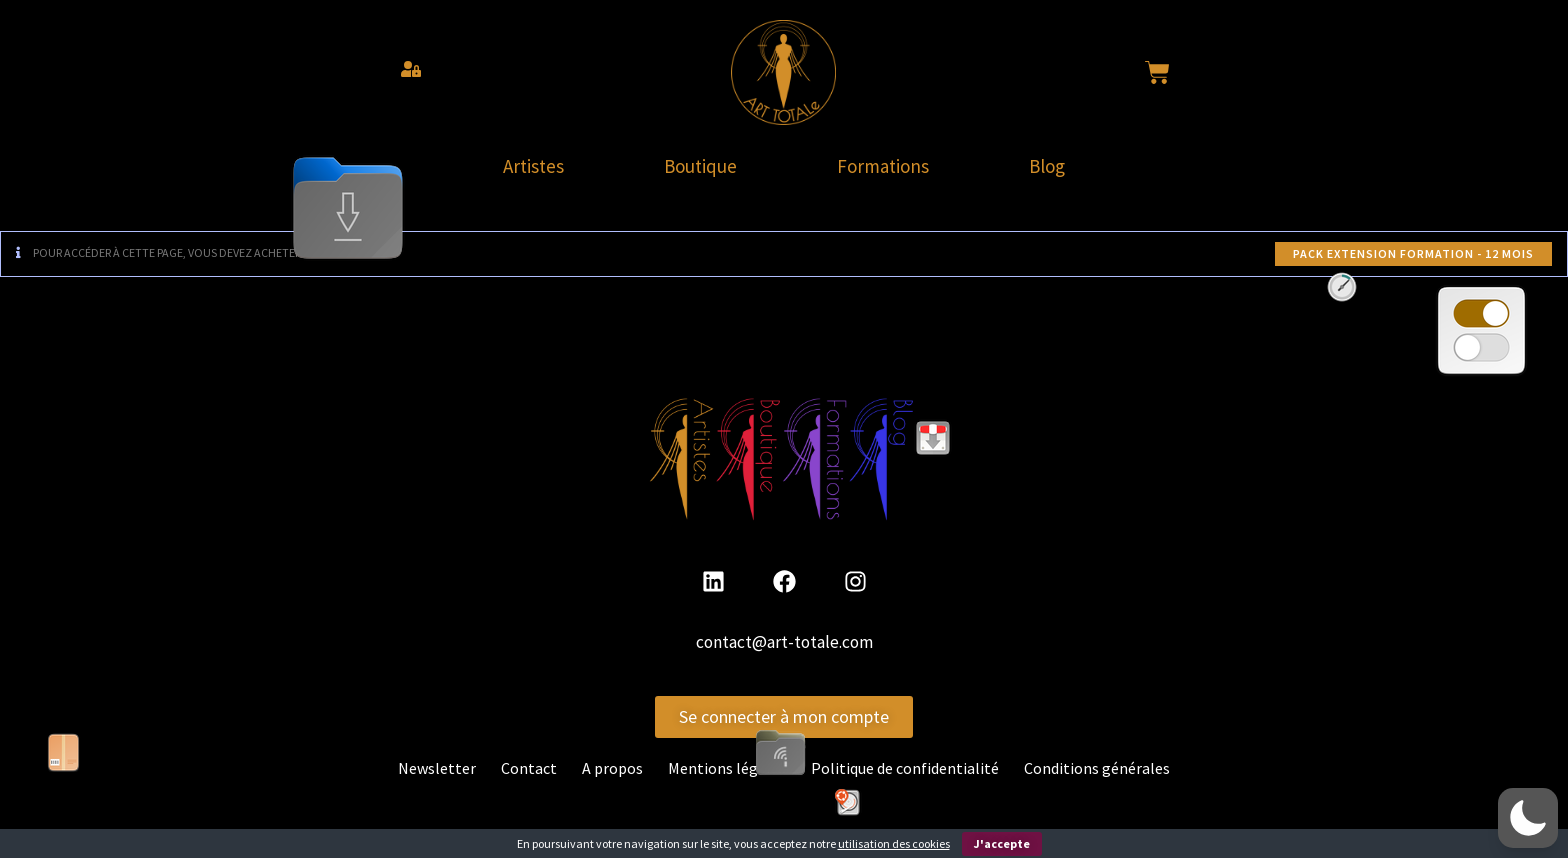 This screenshot has height=858, width=1568. What do you see at coordinates (1342, 287) in the screenshot?
I see `open sysprof system profiler` at bounding box center [1342, 287].